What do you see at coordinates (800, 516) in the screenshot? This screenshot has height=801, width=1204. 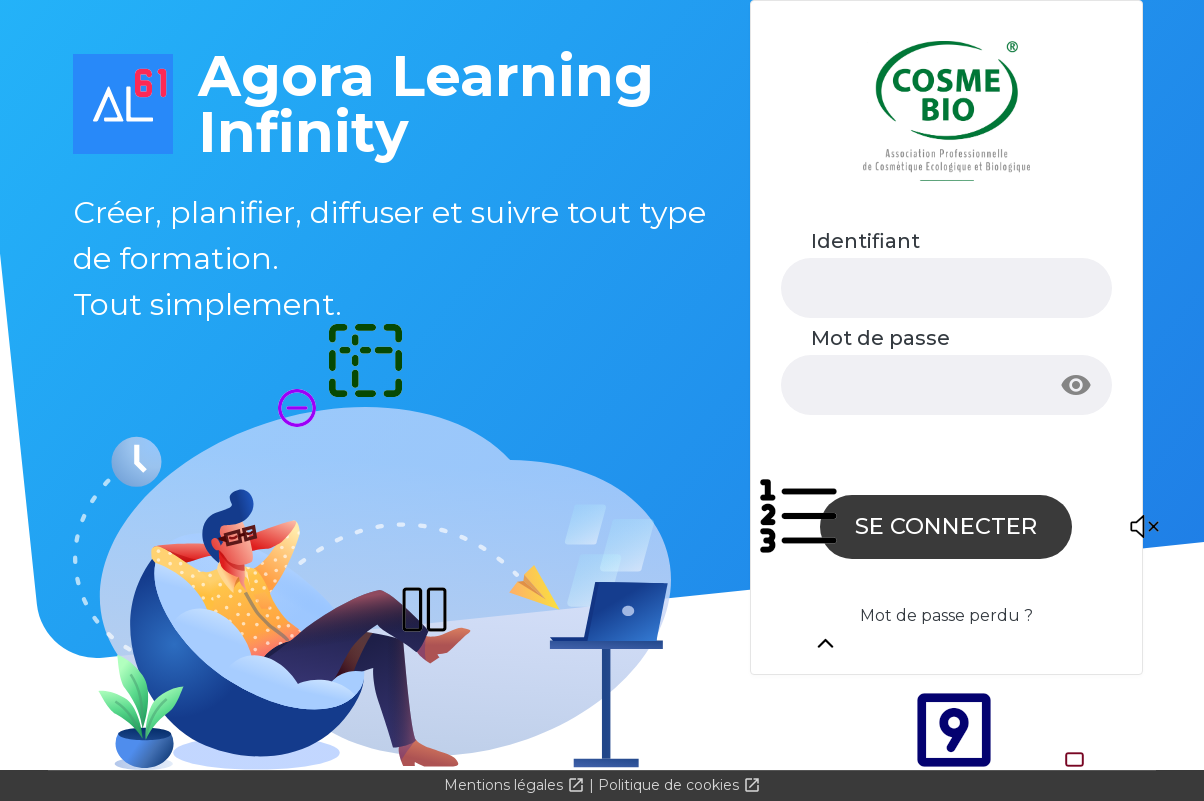 I see `format text as a numbered list` at bounding box center [800, 516].